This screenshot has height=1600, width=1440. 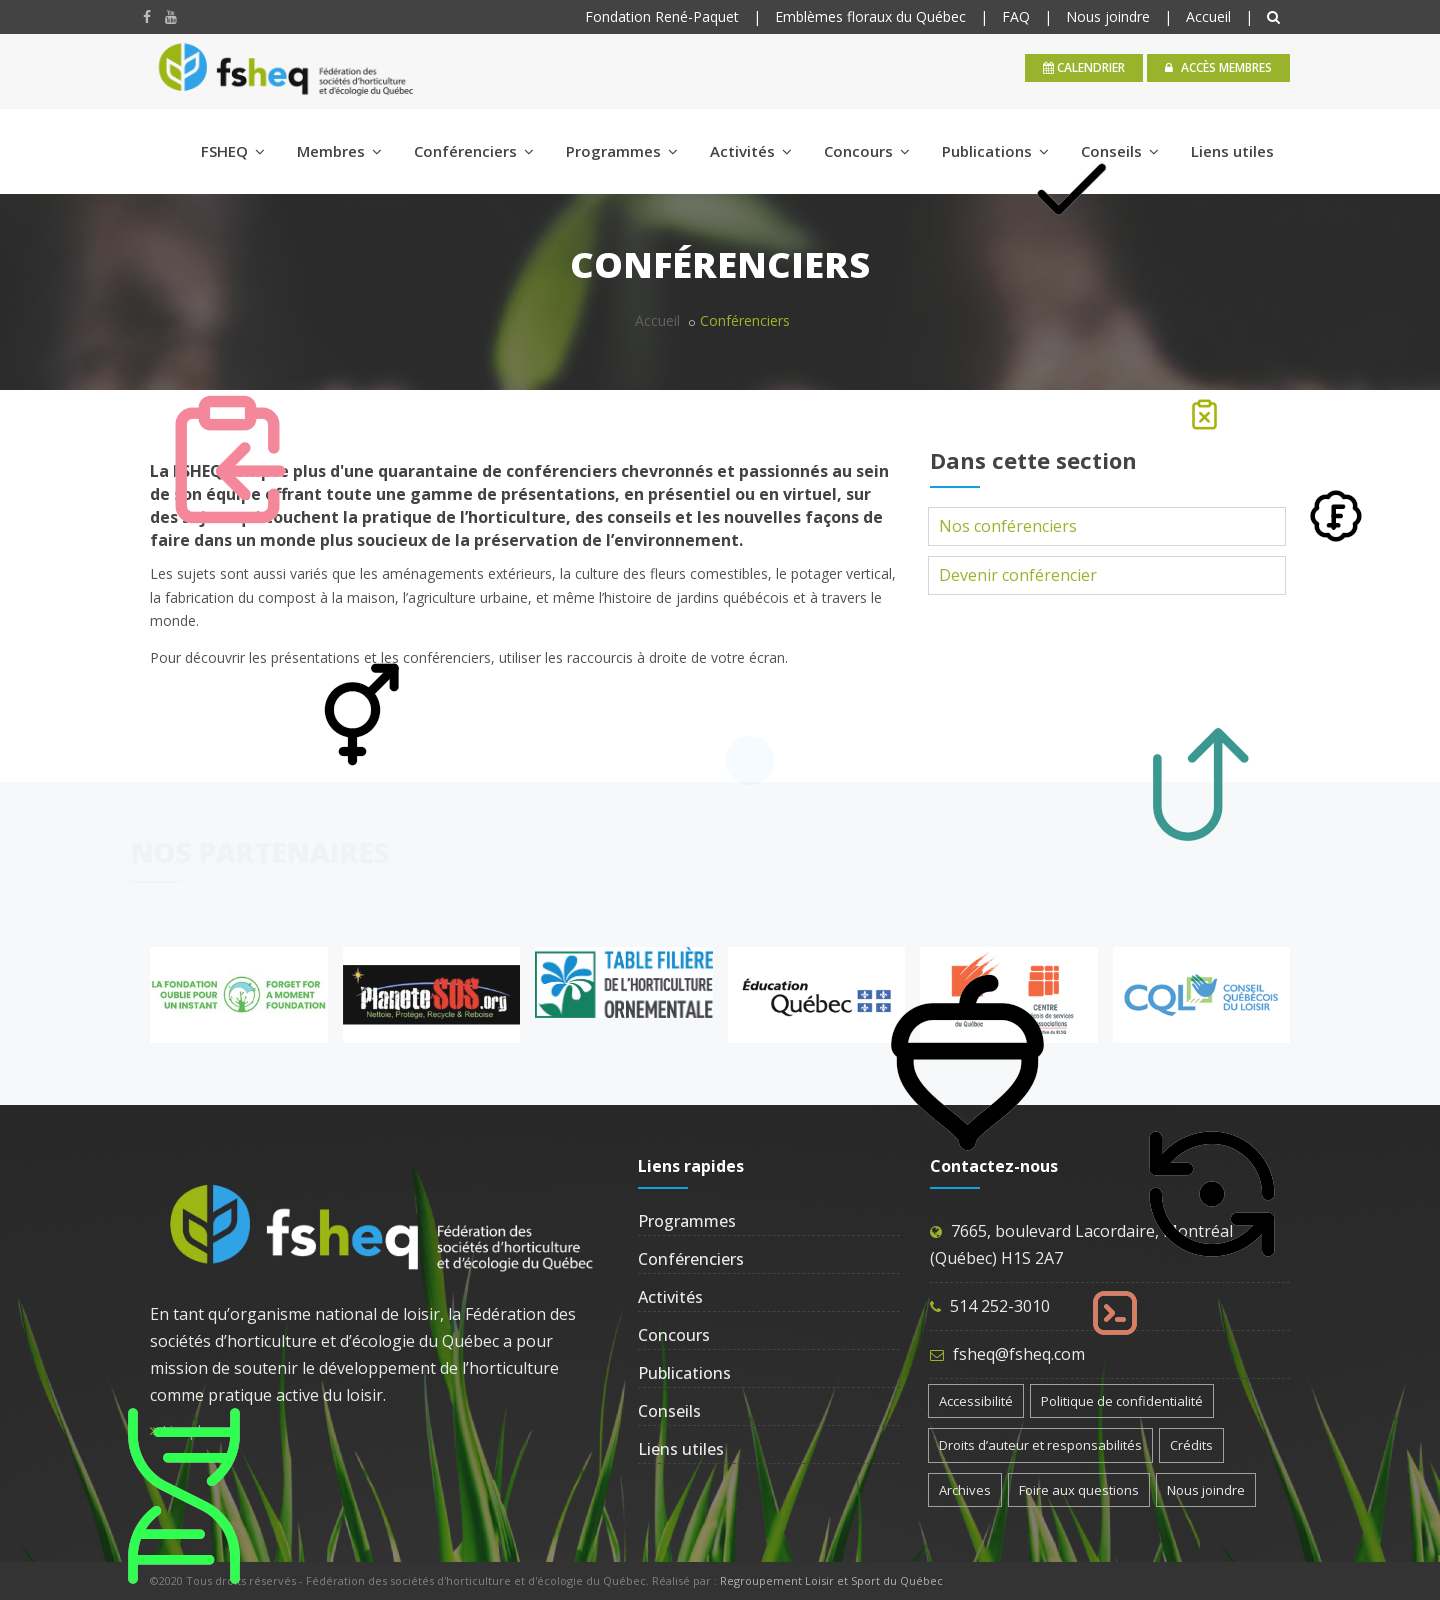 What do you see at coordinates (184, 1496) in the screenshot?
I see `access genetics or DNA-related features` at bounding box center [184, 1496].